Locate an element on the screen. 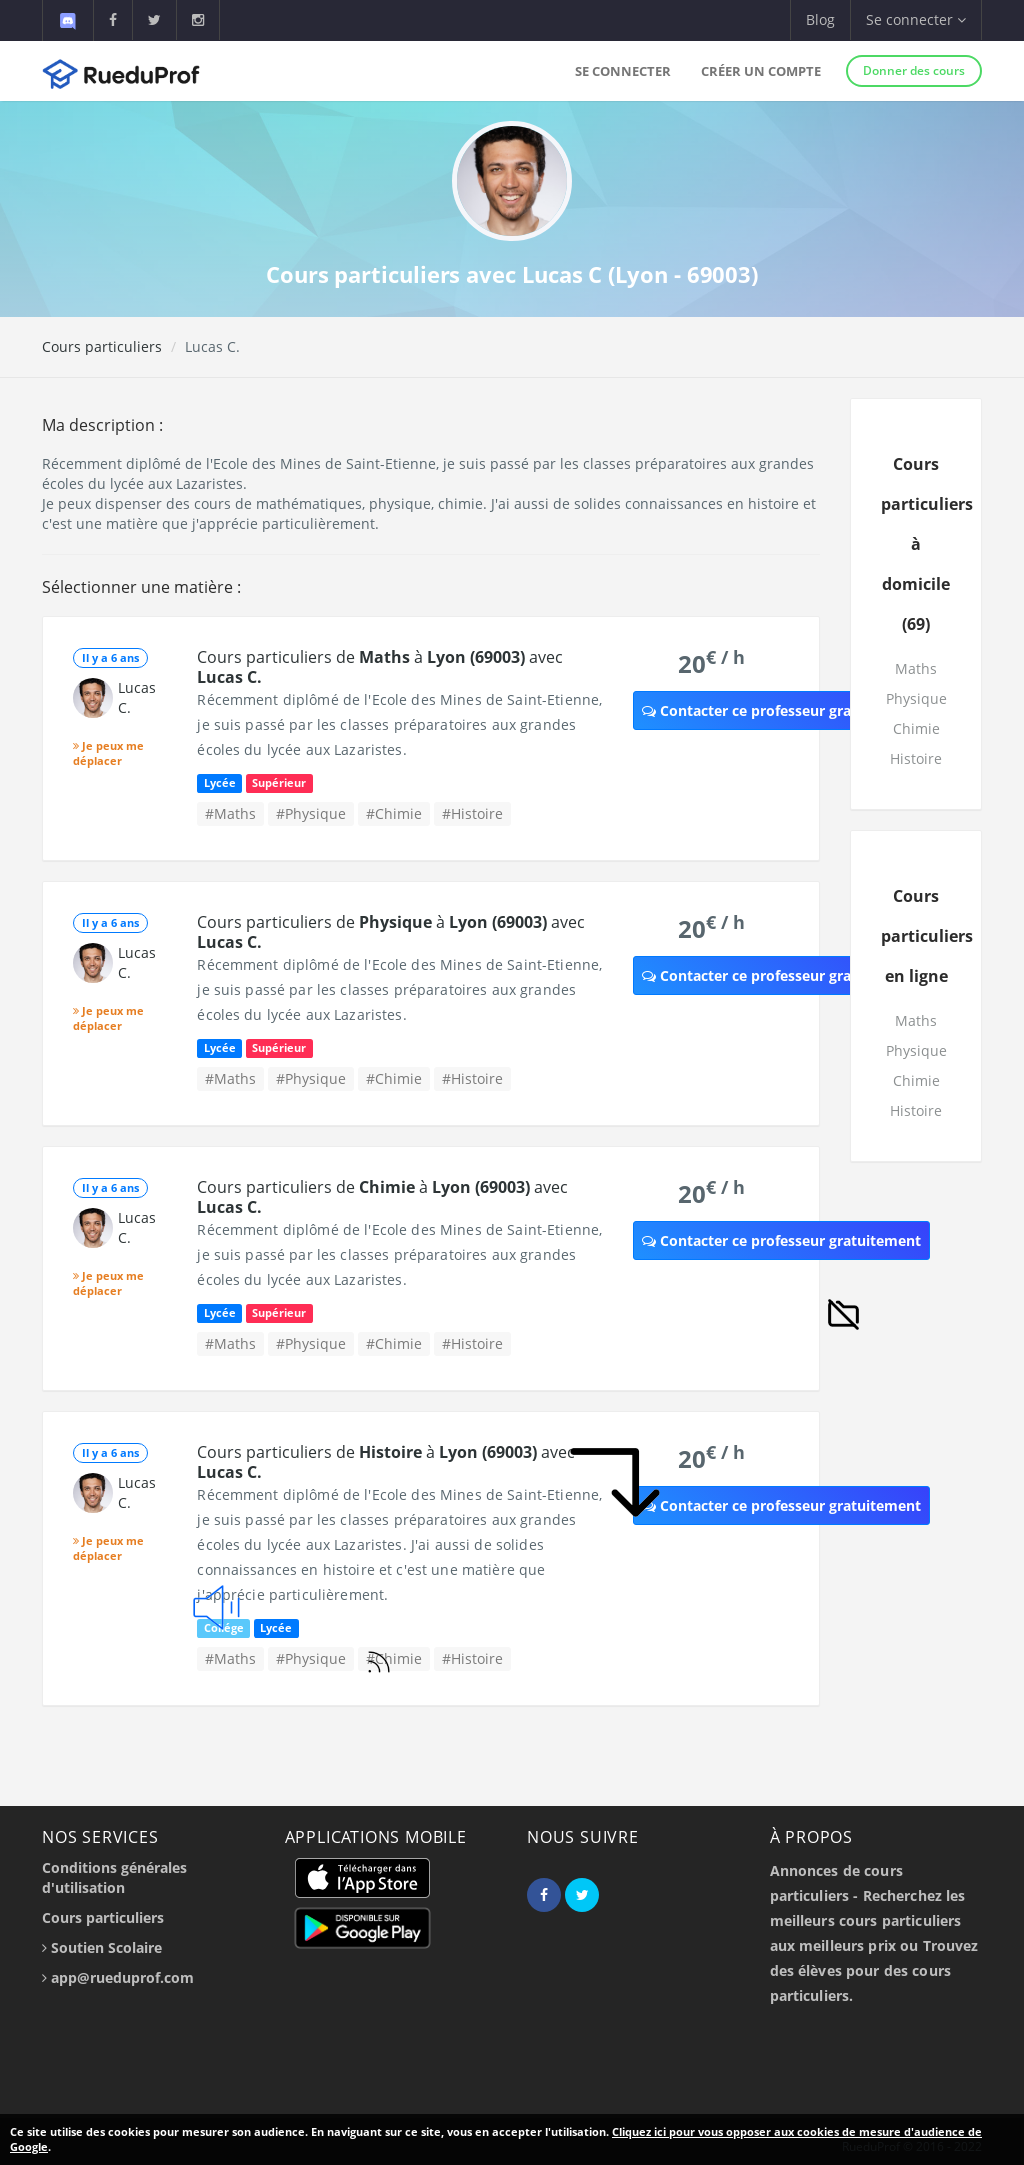 The image size is (1024, 2165). move item right then down is located at coordinates (615, 1479).